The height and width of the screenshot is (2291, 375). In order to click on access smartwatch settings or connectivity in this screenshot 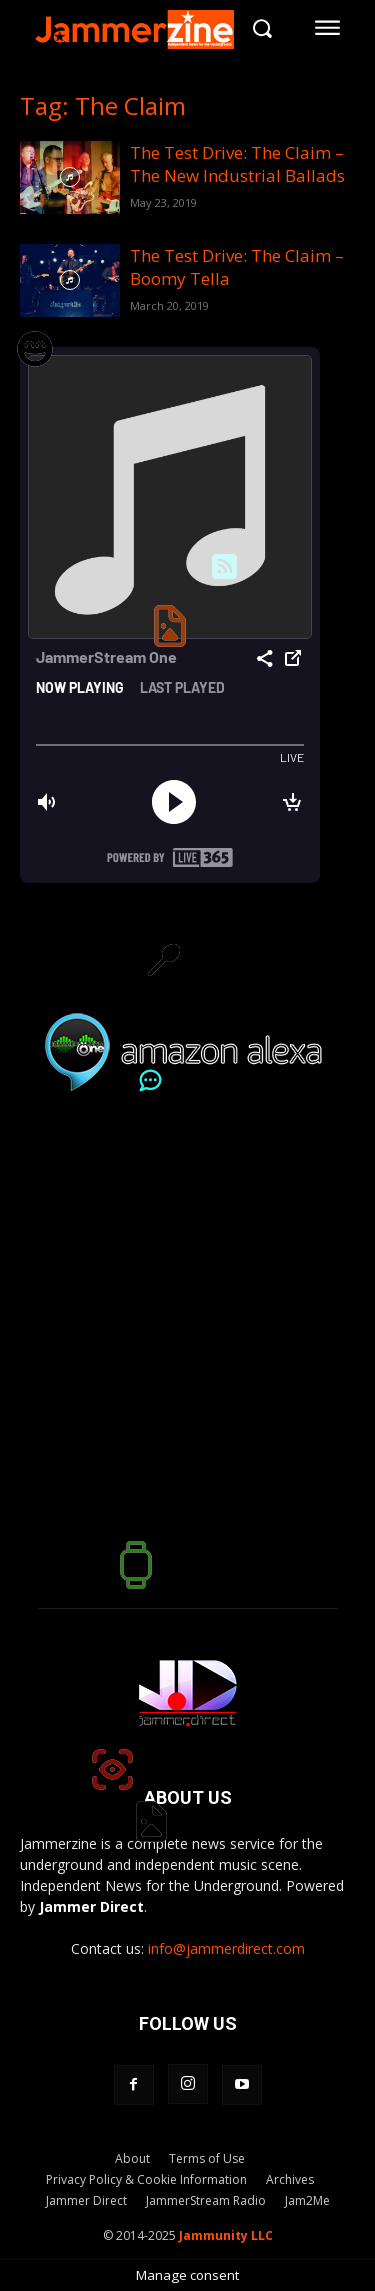, I will do `click(136, 1565)`.